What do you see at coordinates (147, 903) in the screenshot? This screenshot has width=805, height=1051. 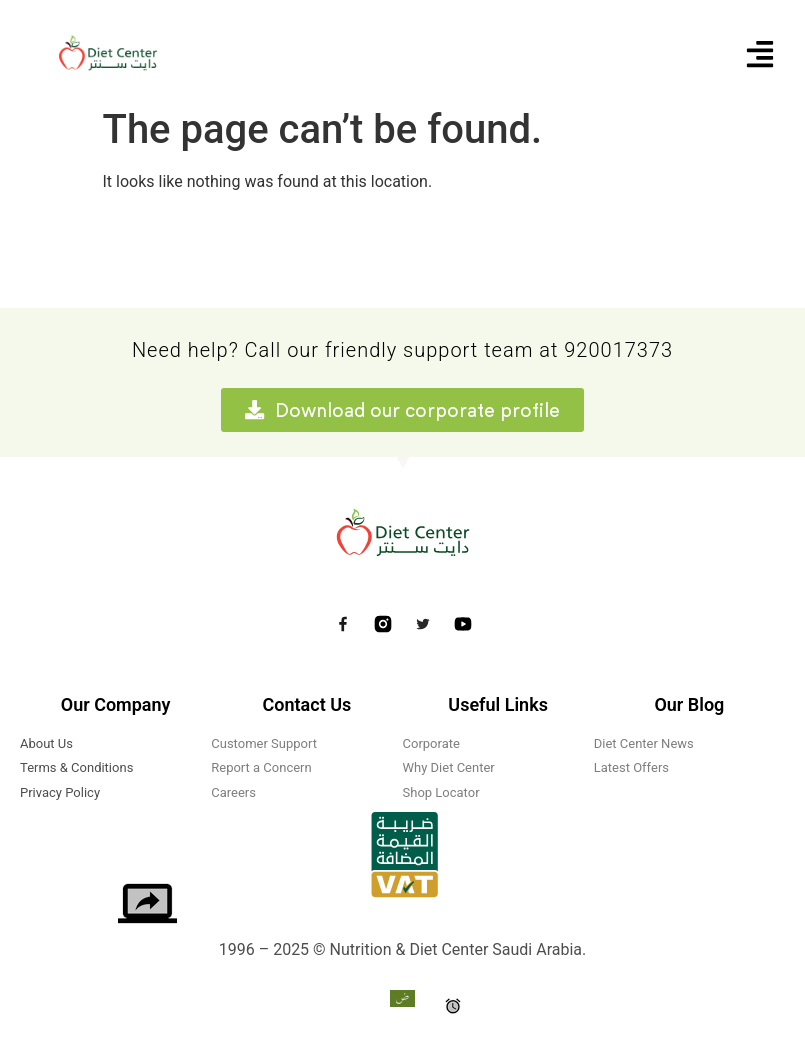 I see `start sharing your screen` at bounding box center [147, 903].